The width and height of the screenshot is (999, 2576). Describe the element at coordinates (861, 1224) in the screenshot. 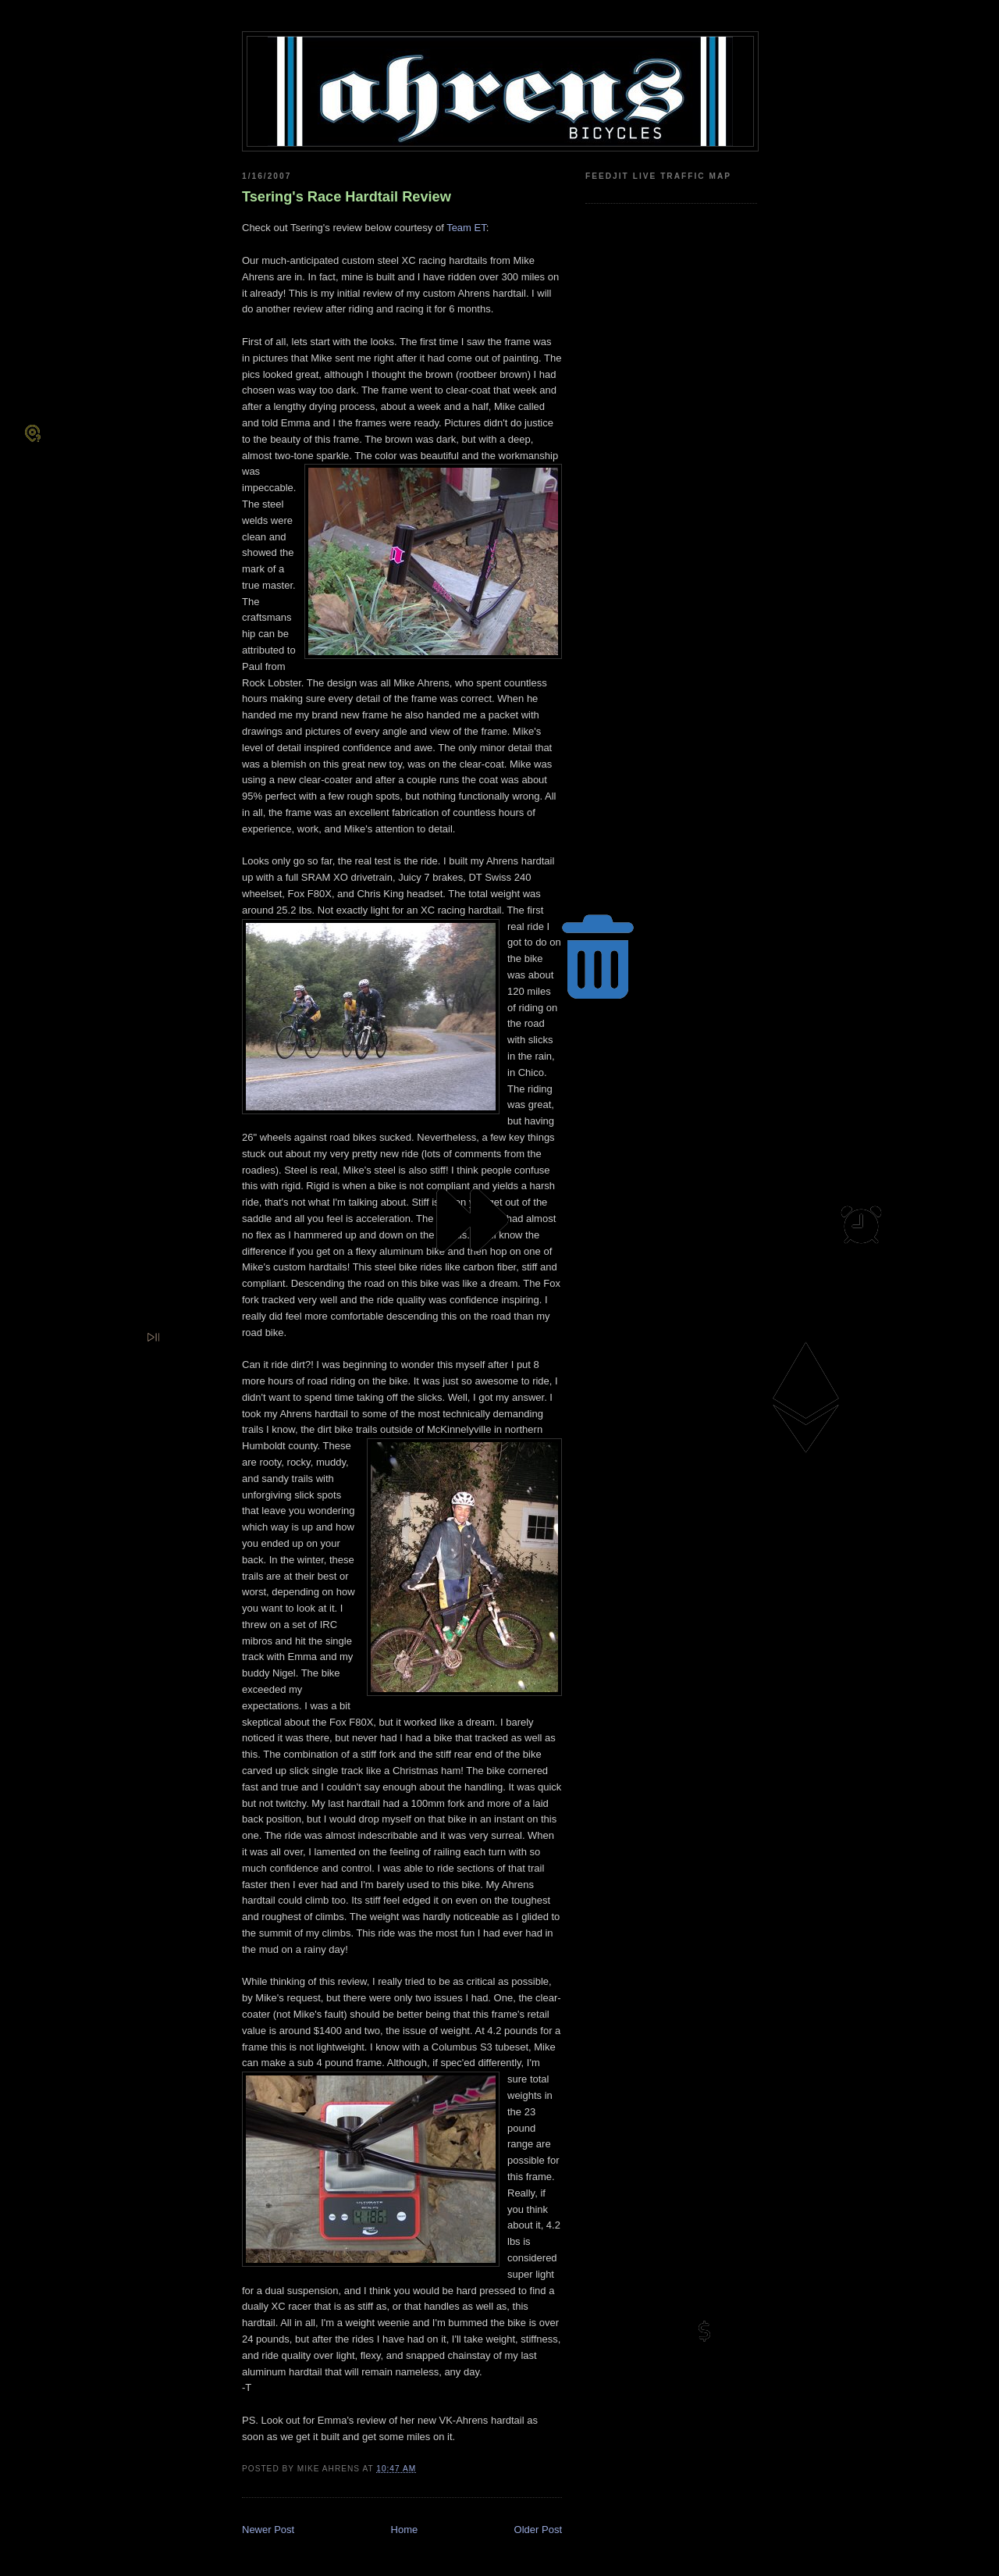

I see `set or manage alarms` at that location.